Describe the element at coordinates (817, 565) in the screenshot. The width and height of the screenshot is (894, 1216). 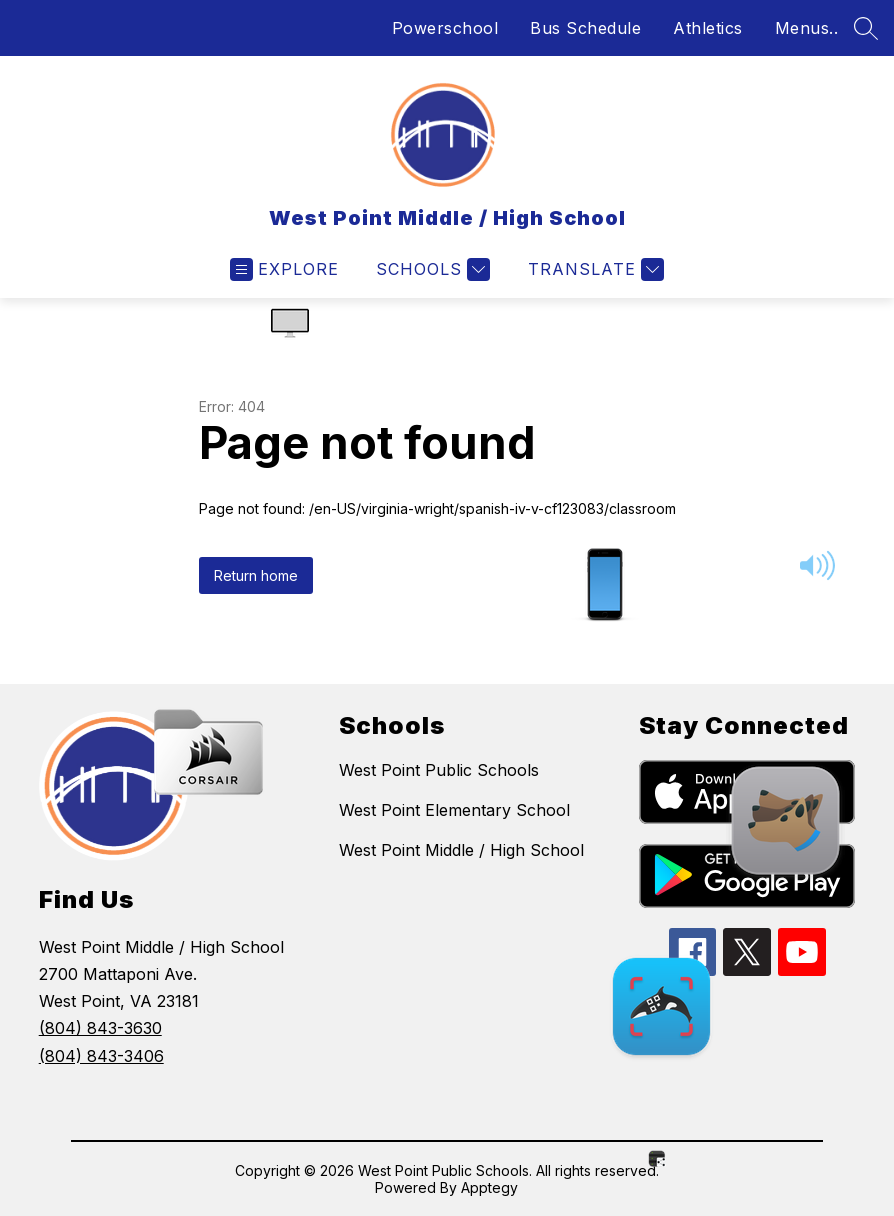
I see `adjust audio volume settings` at that location.